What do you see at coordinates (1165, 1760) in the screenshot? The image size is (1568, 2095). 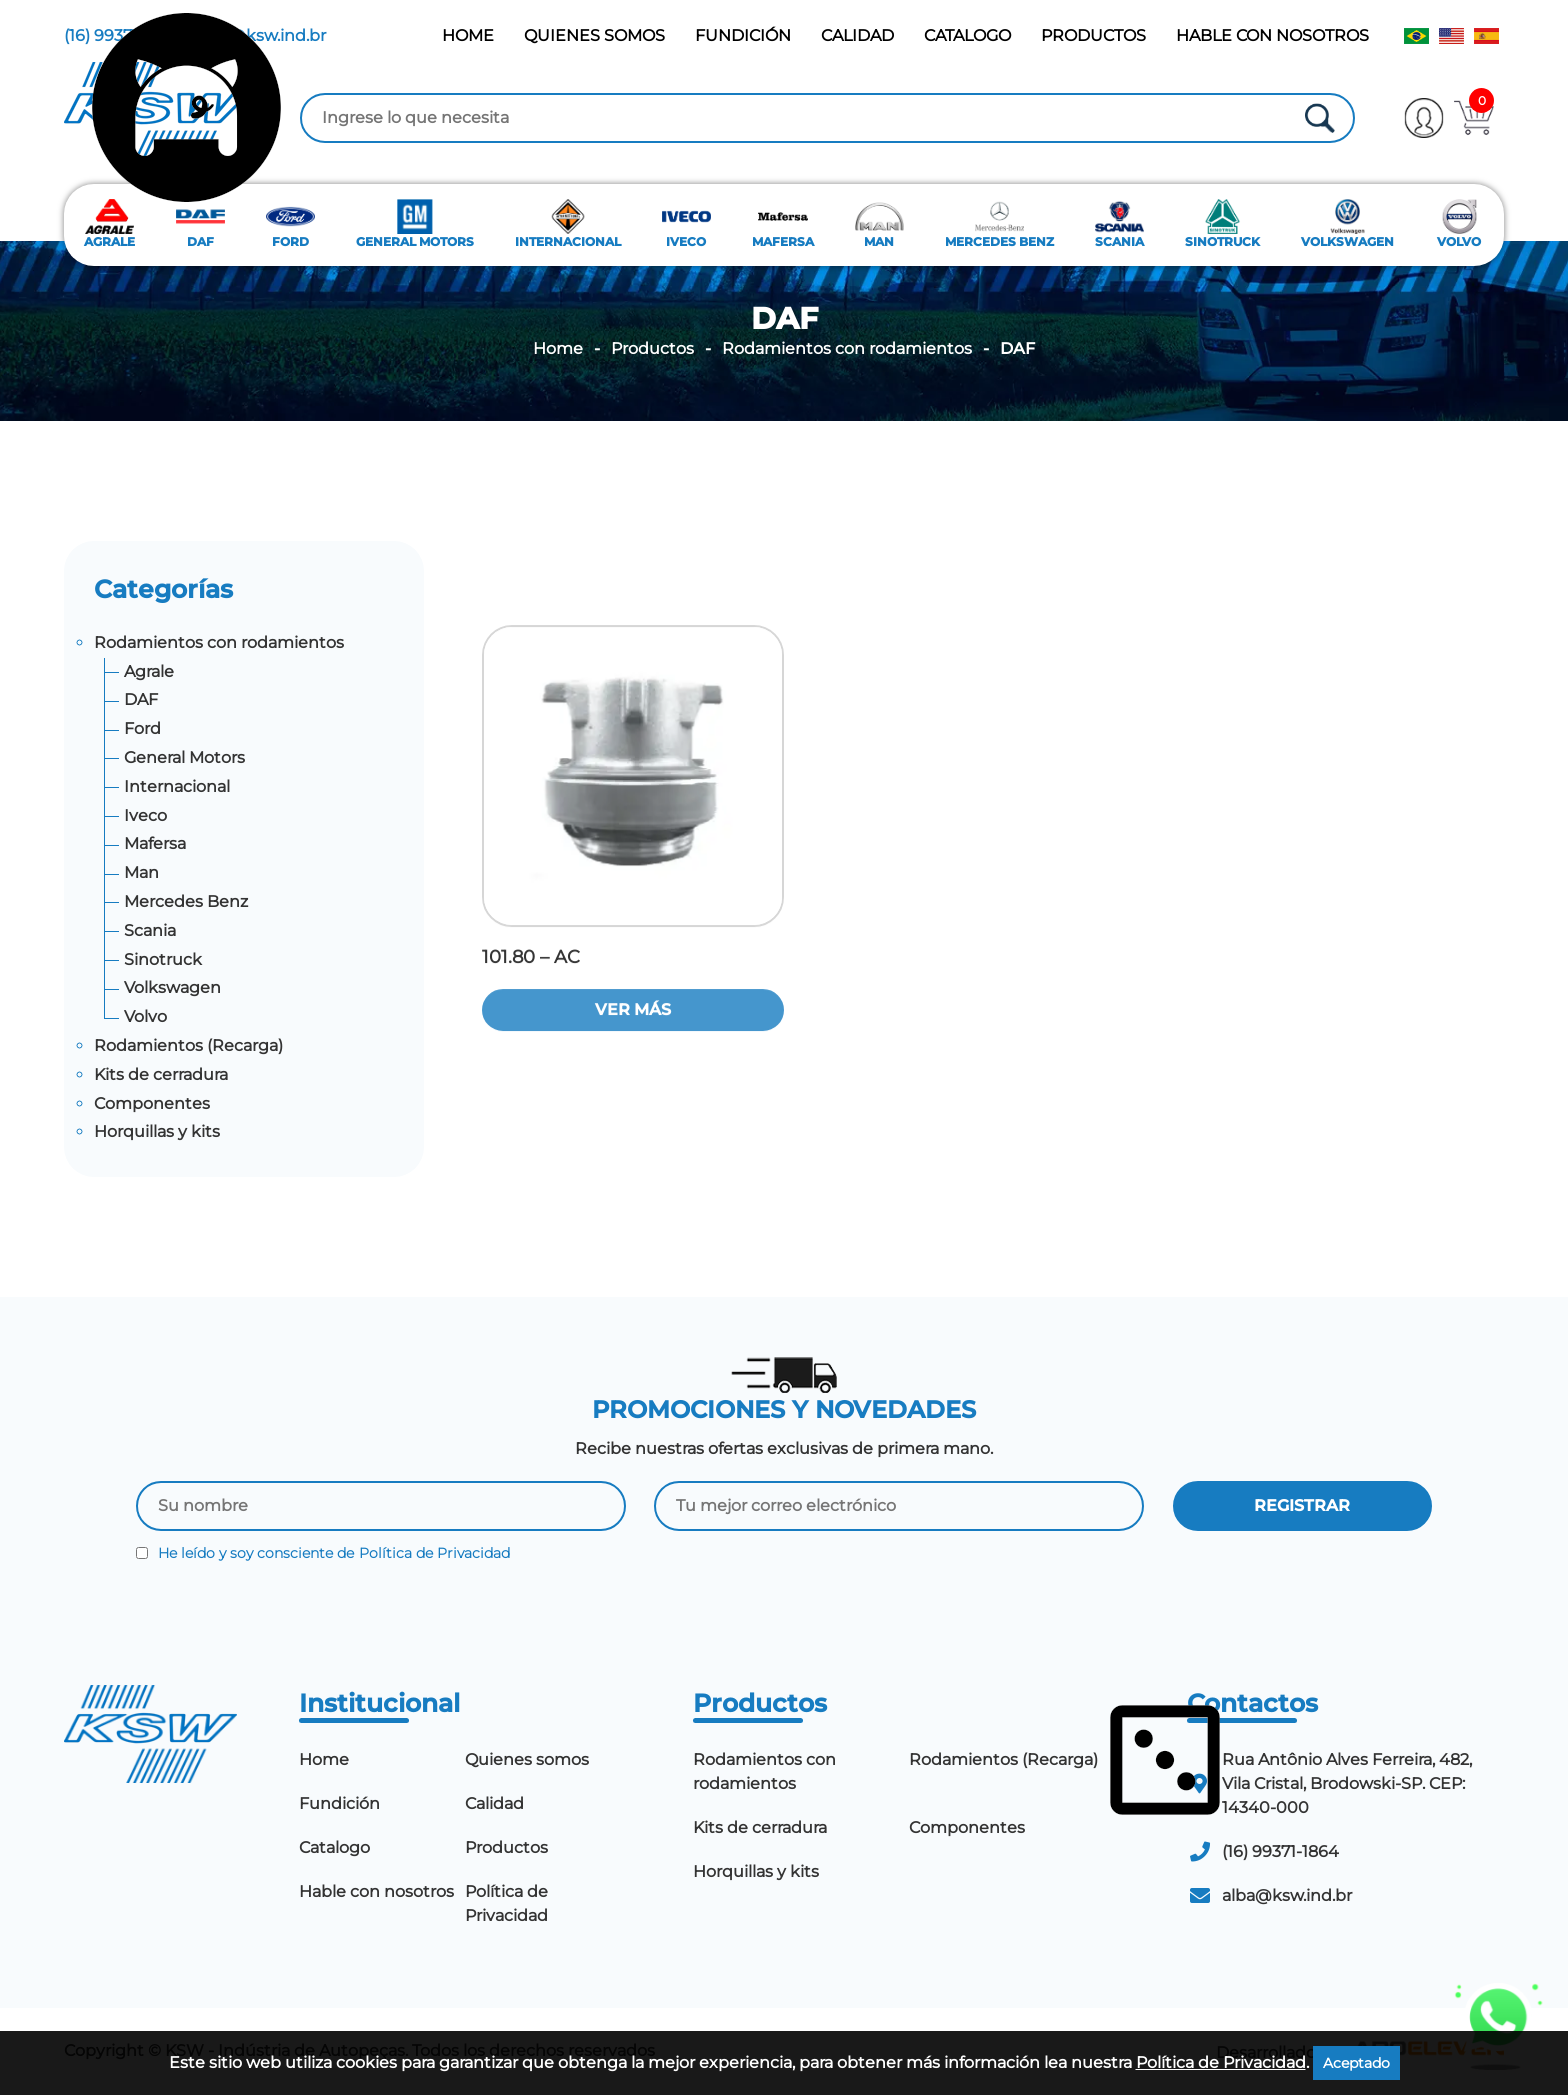 I see `indicates a dice roll result of three` at bounding box center [1165, 1760].